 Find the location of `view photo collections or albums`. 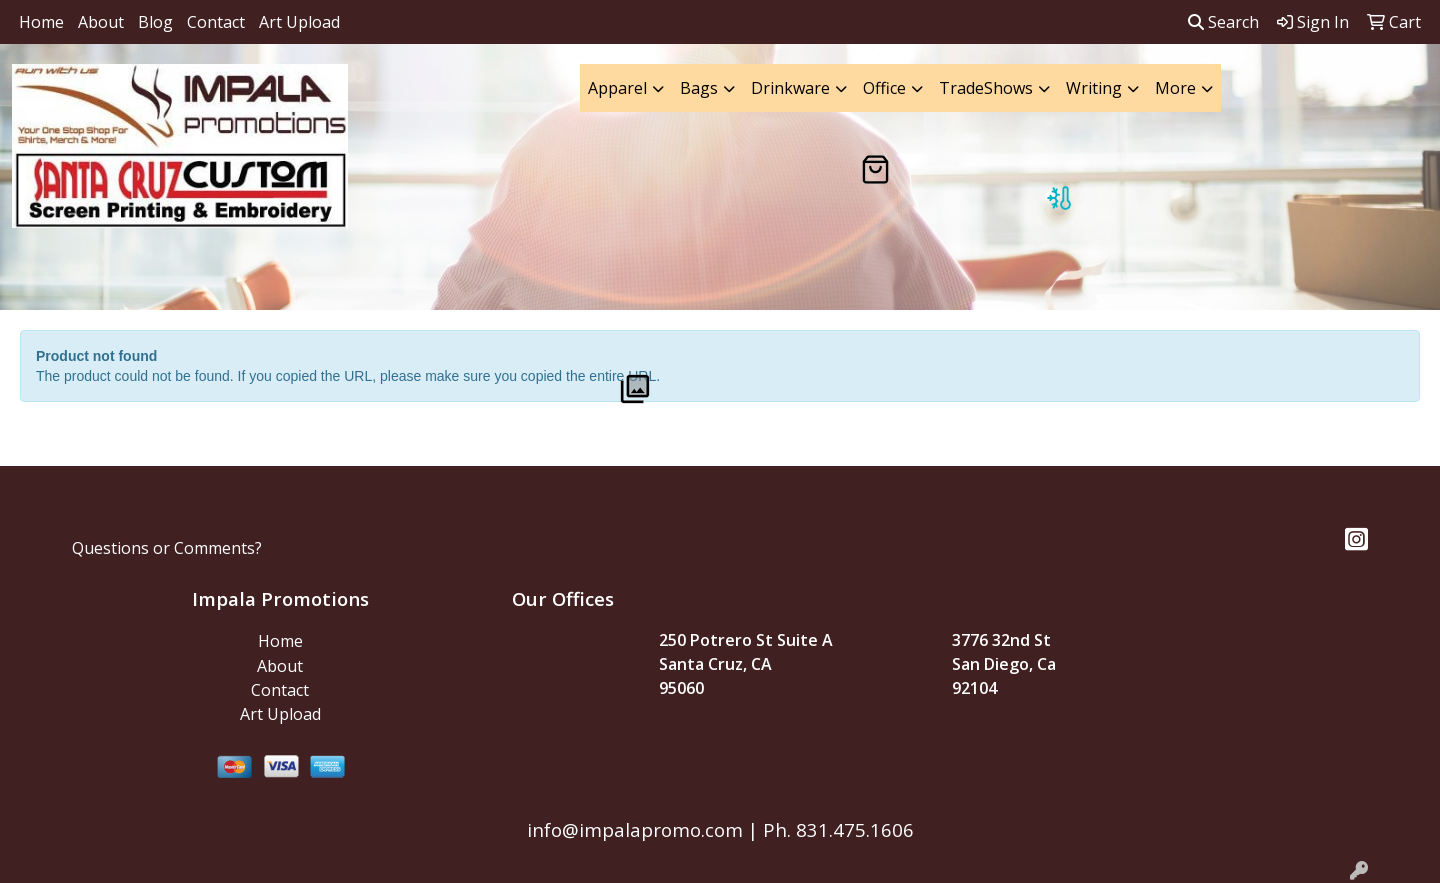

view photo collections or albums is located at coordinates (635, 389).